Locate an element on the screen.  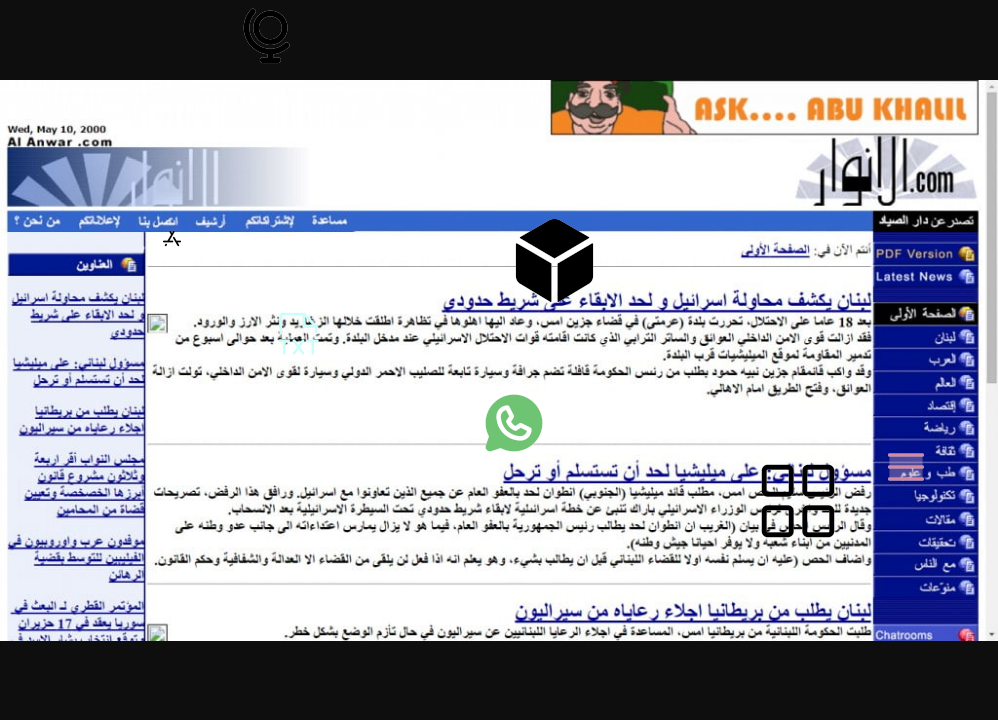
open WhatsApp messaging app is located at coordinates (514, 423).